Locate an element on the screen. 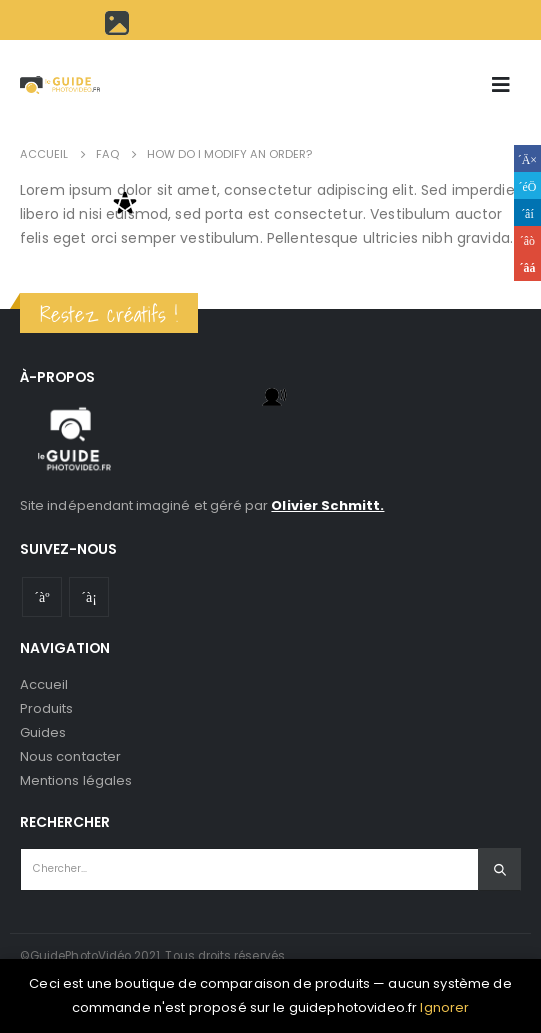 The width and height of the screenshot is (541, 1033). user is speaking or broadcasting audio is located at coordinates (274, 397).